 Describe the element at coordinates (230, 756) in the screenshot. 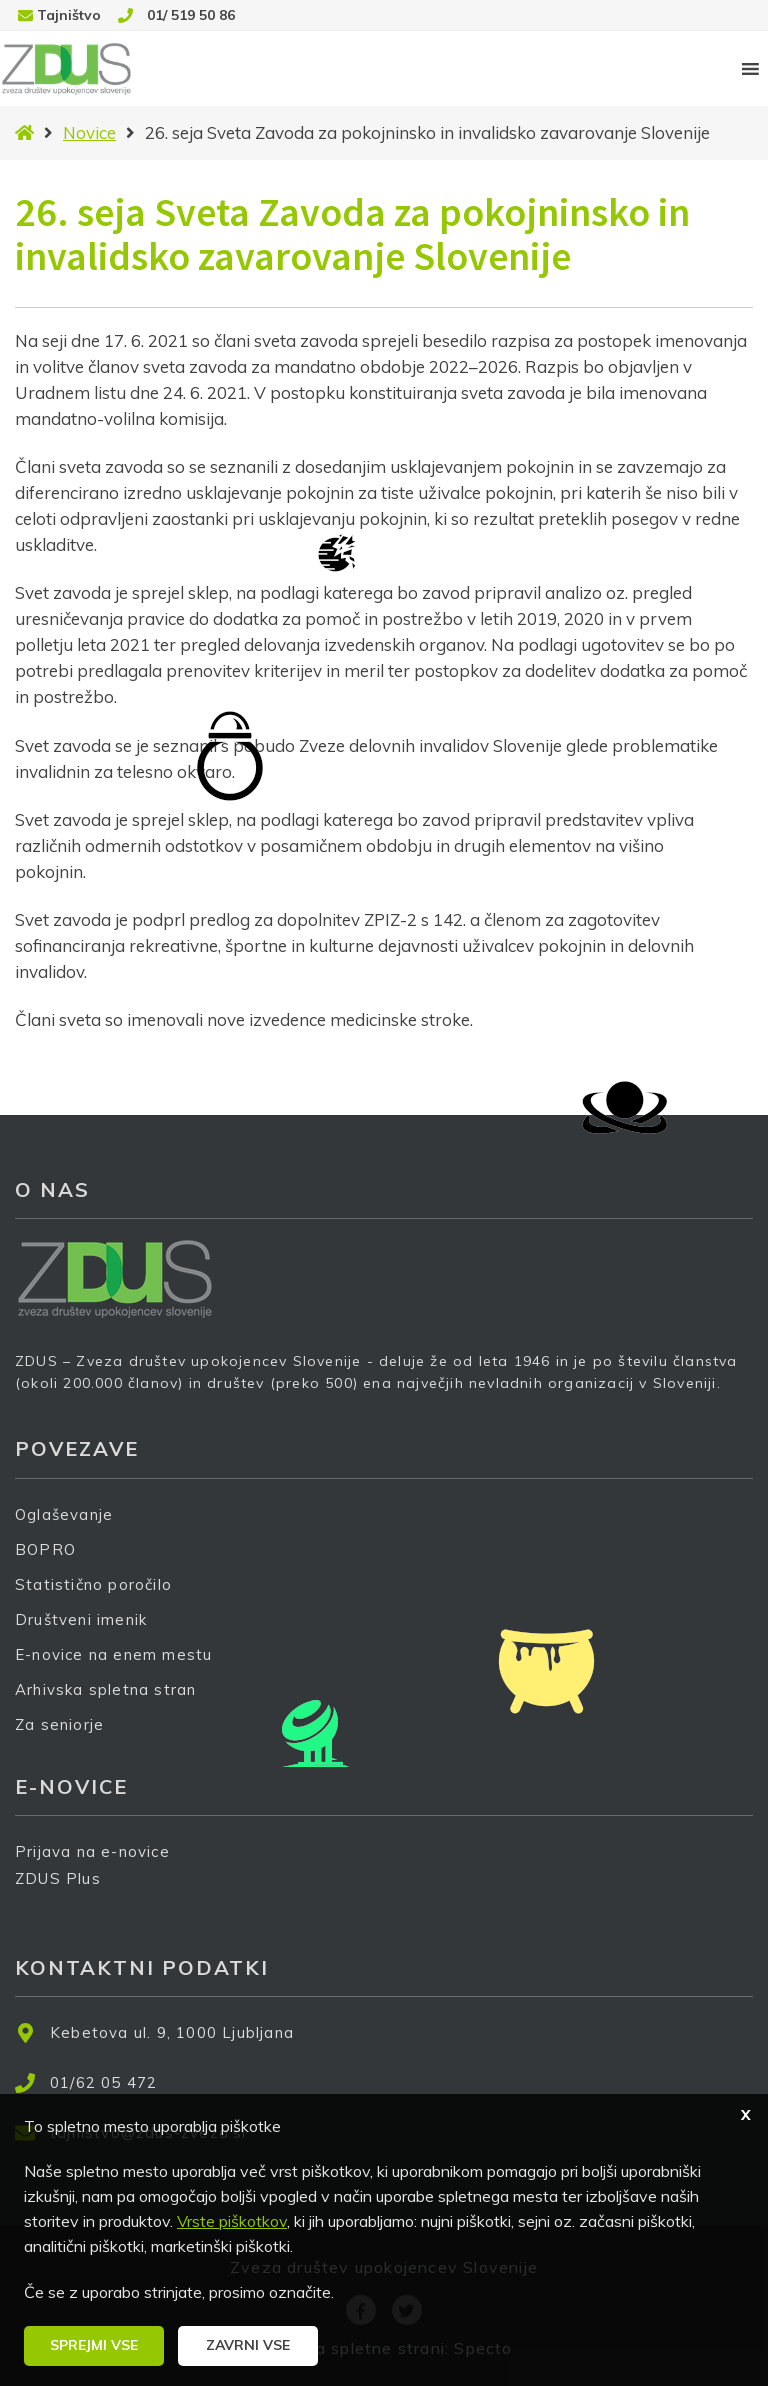

I see `access global or worldwide settings` at that location.